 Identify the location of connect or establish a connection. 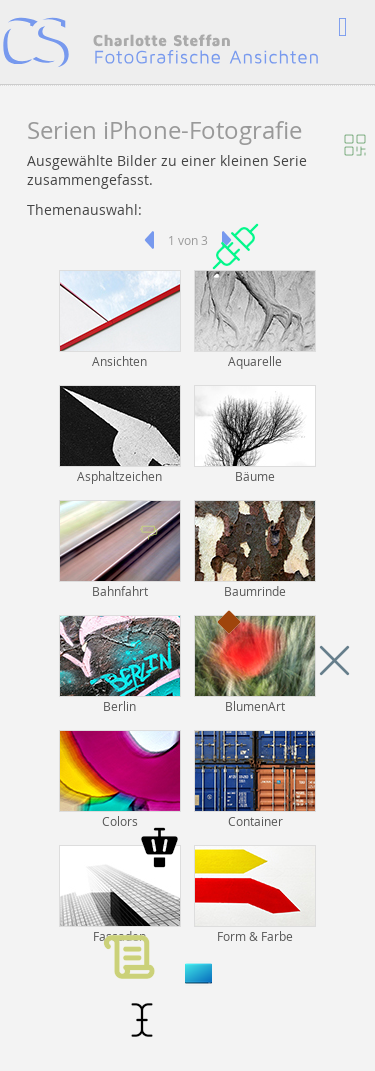
(235, 246).